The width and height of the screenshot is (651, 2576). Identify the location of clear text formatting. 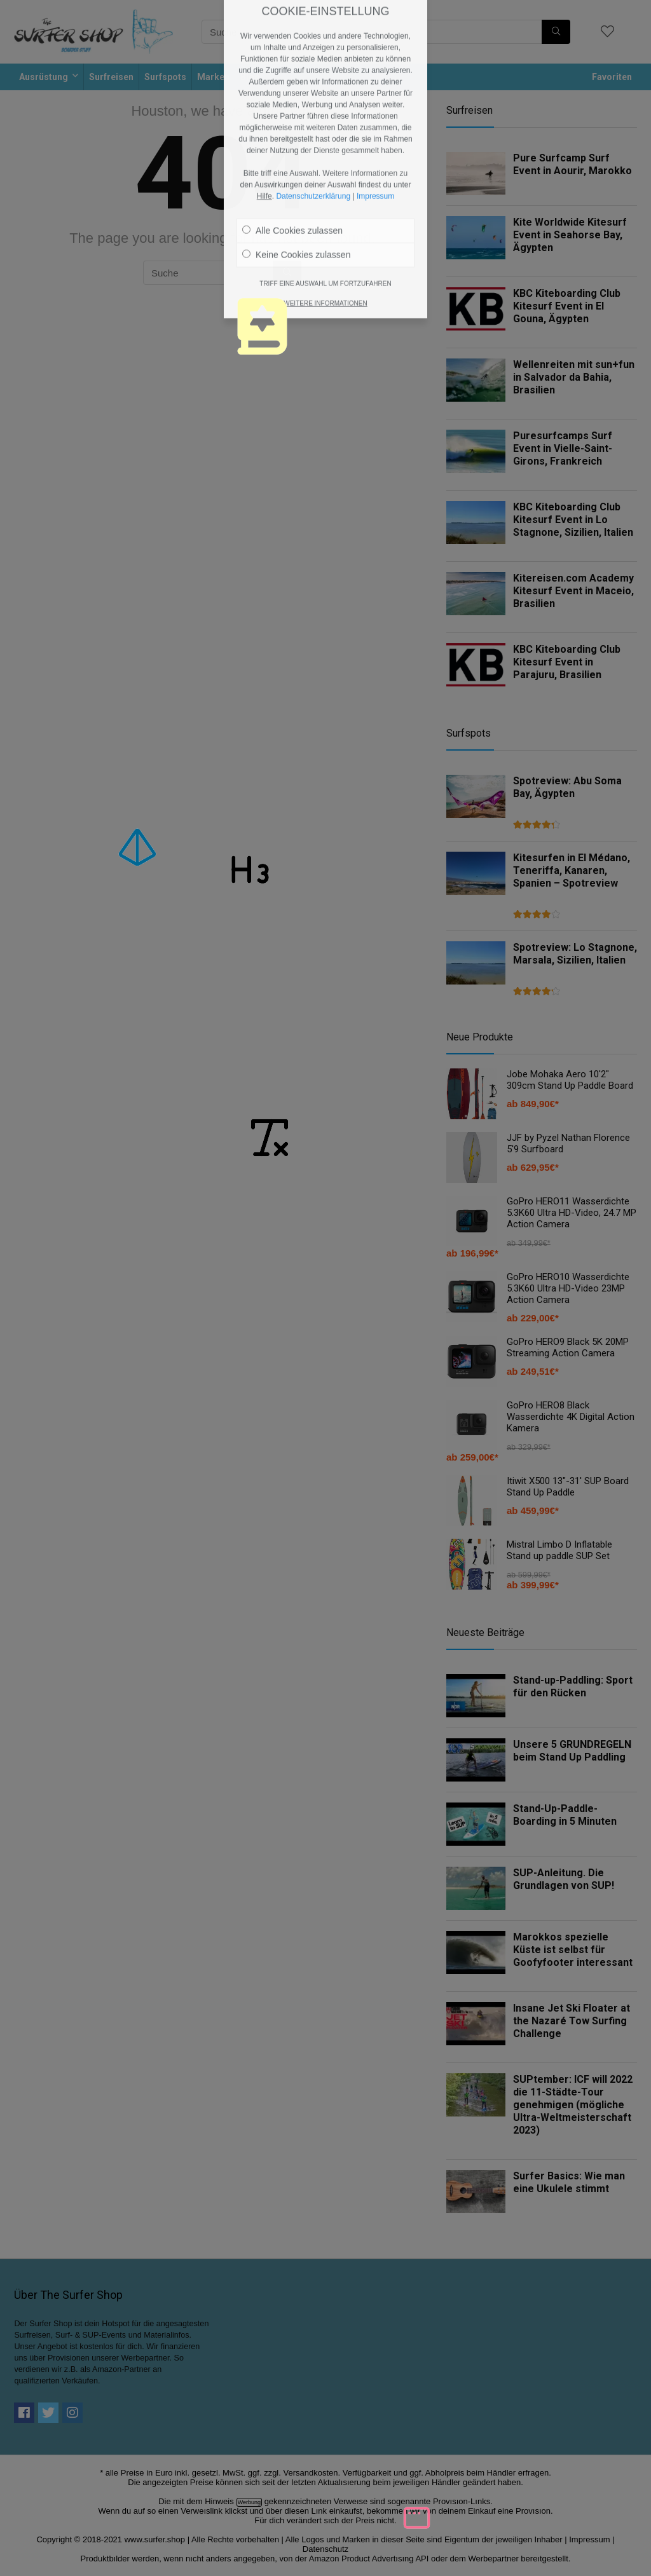
(270, 1138).